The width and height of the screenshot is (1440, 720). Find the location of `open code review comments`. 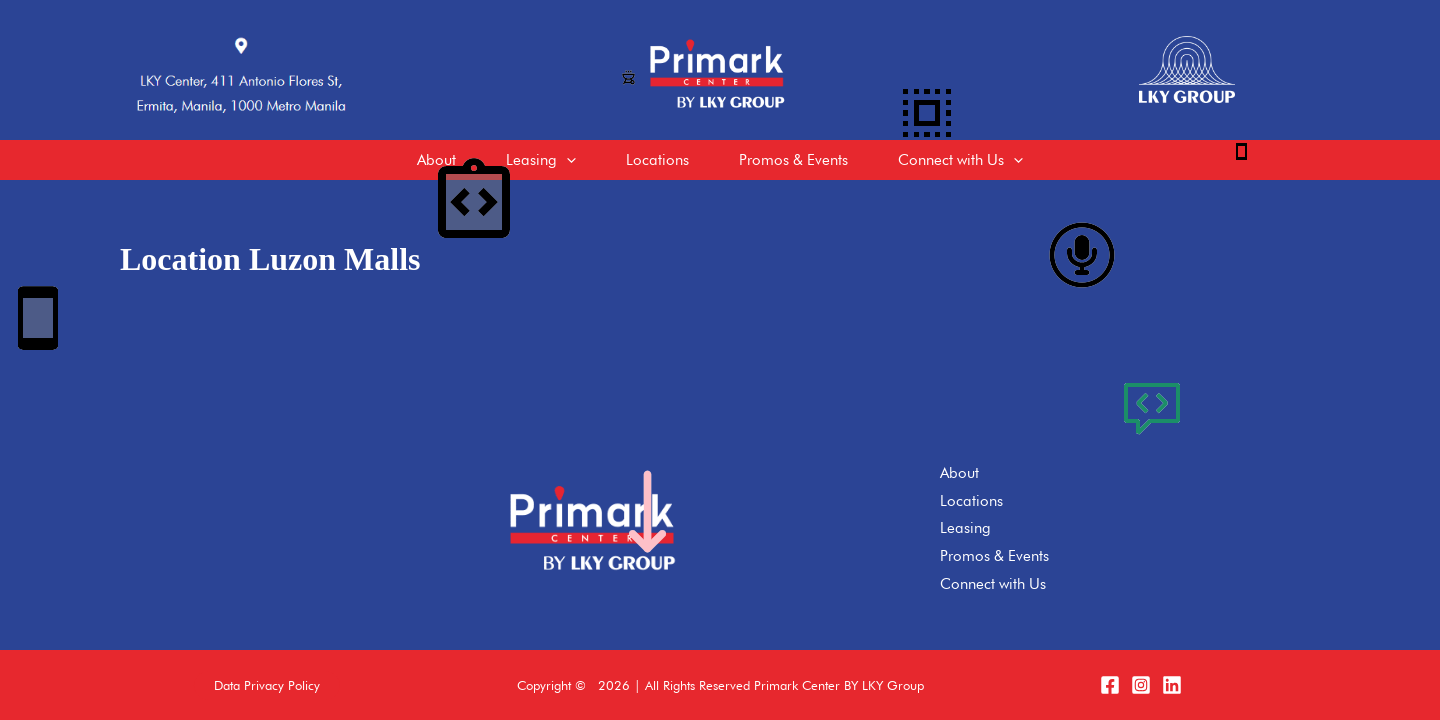

open code review comments is located at coordinates (1152, 407).